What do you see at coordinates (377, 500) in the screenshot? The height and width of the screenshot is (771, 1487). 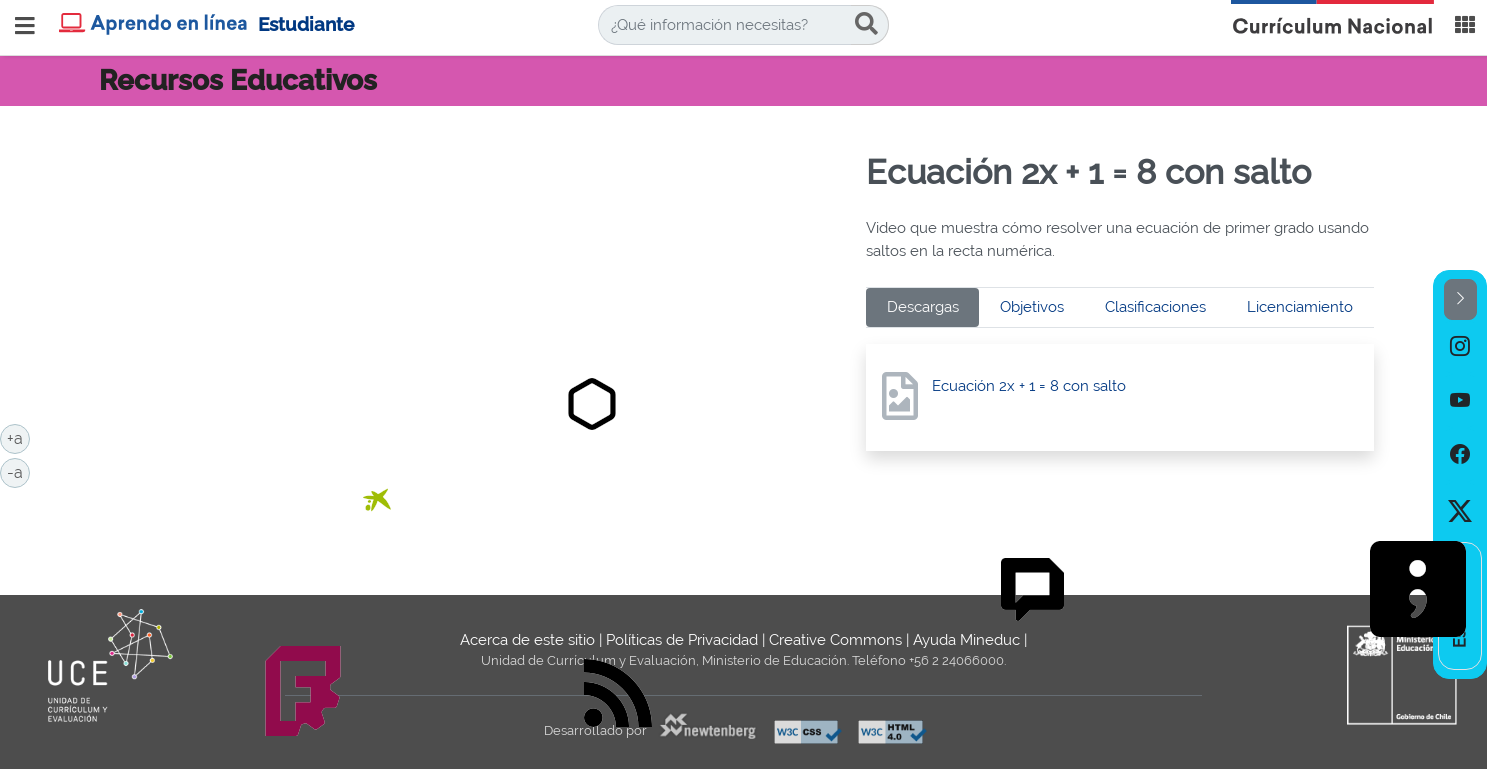 I see `open the CaixaBank mobile banking app` at bounding box center [377, 500].